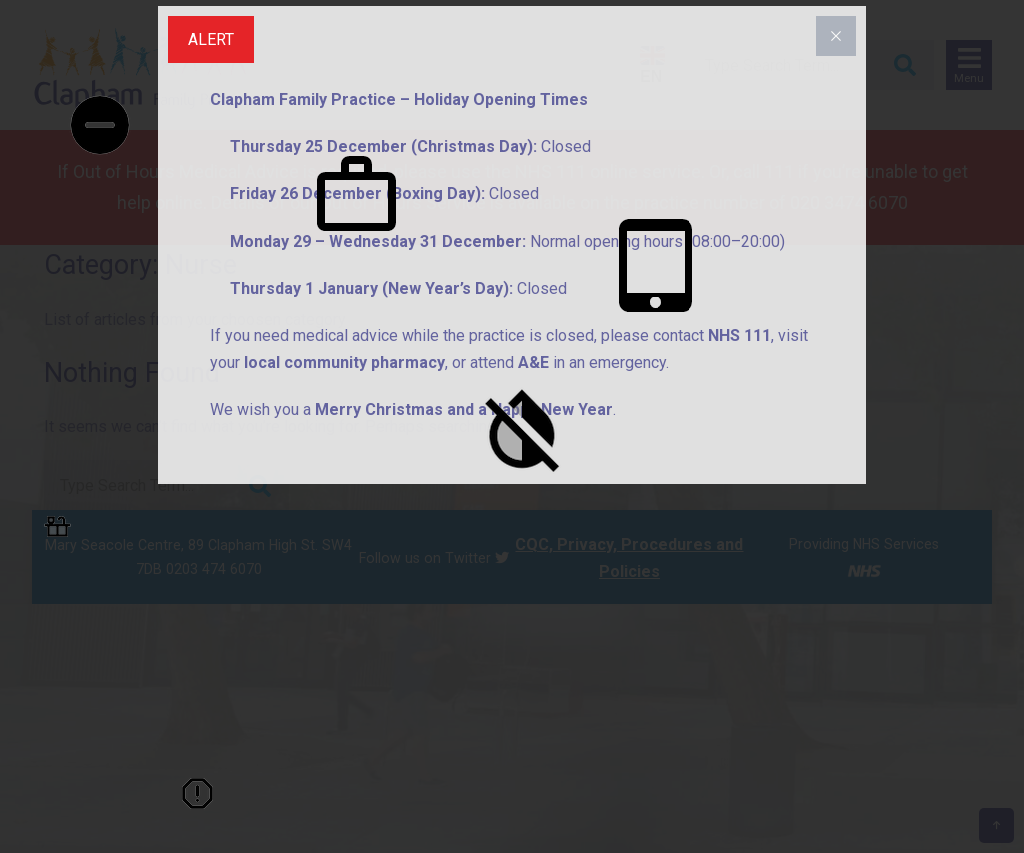 This screenshot has height=853, width=1024. Describe the element at coordinates (522, 429) in the screenshot. I see `disable color inversion mode` at that location.